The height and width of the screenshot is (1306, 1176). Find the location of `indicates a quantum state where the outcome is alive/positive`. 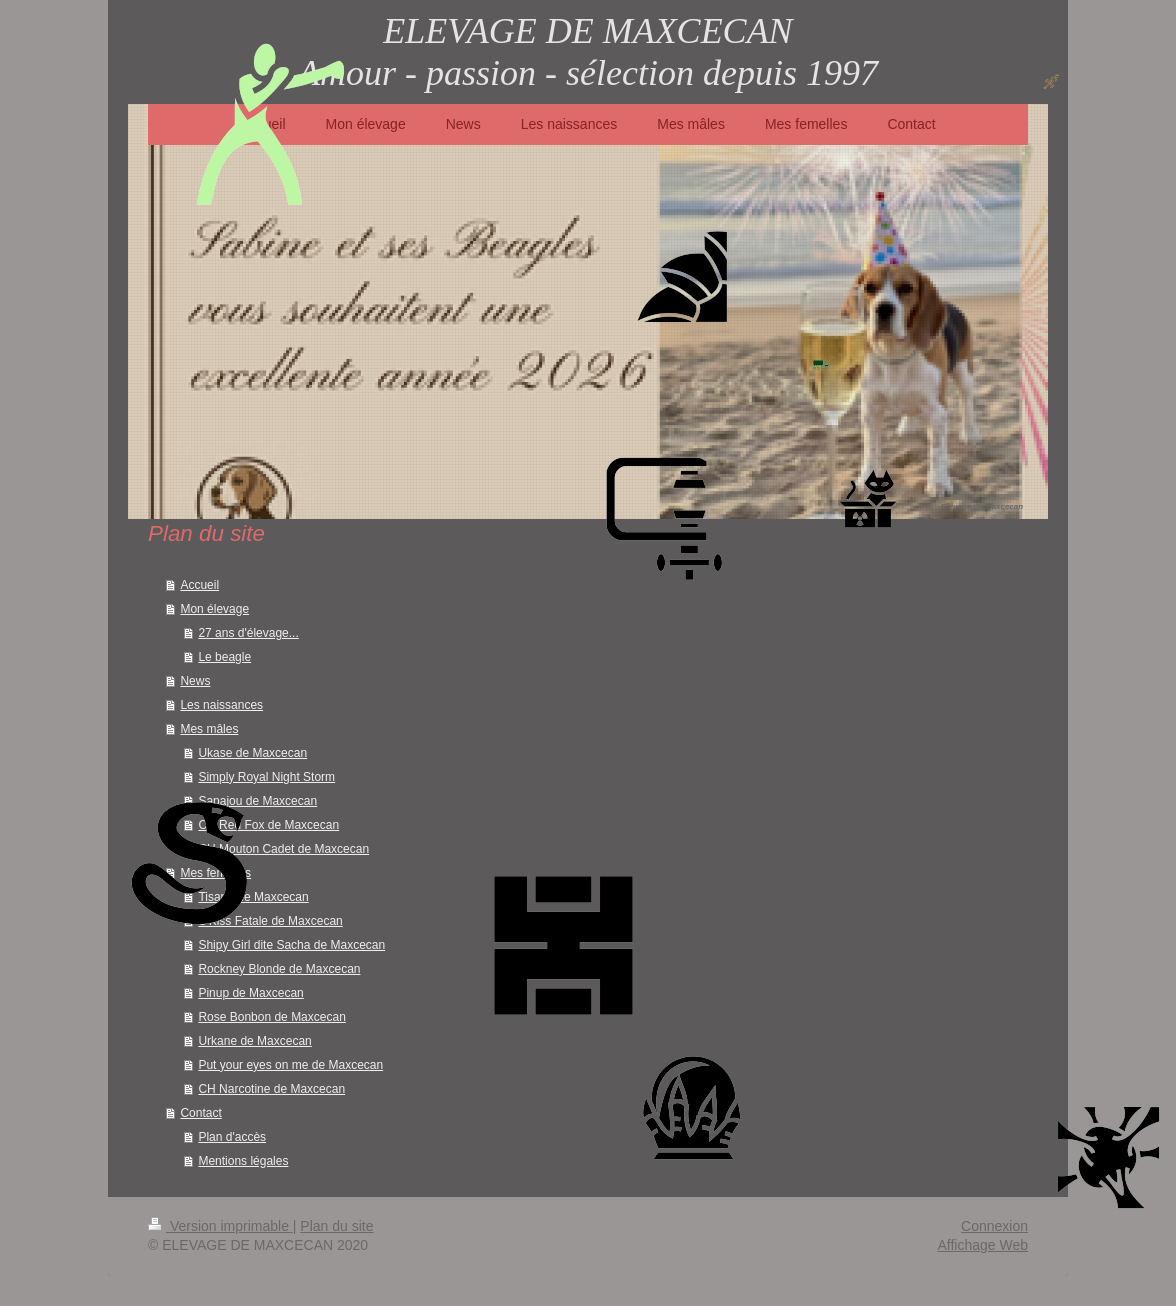

indicates a quantum state where the outcome is alive/positive is located at coordinates (868, 499).